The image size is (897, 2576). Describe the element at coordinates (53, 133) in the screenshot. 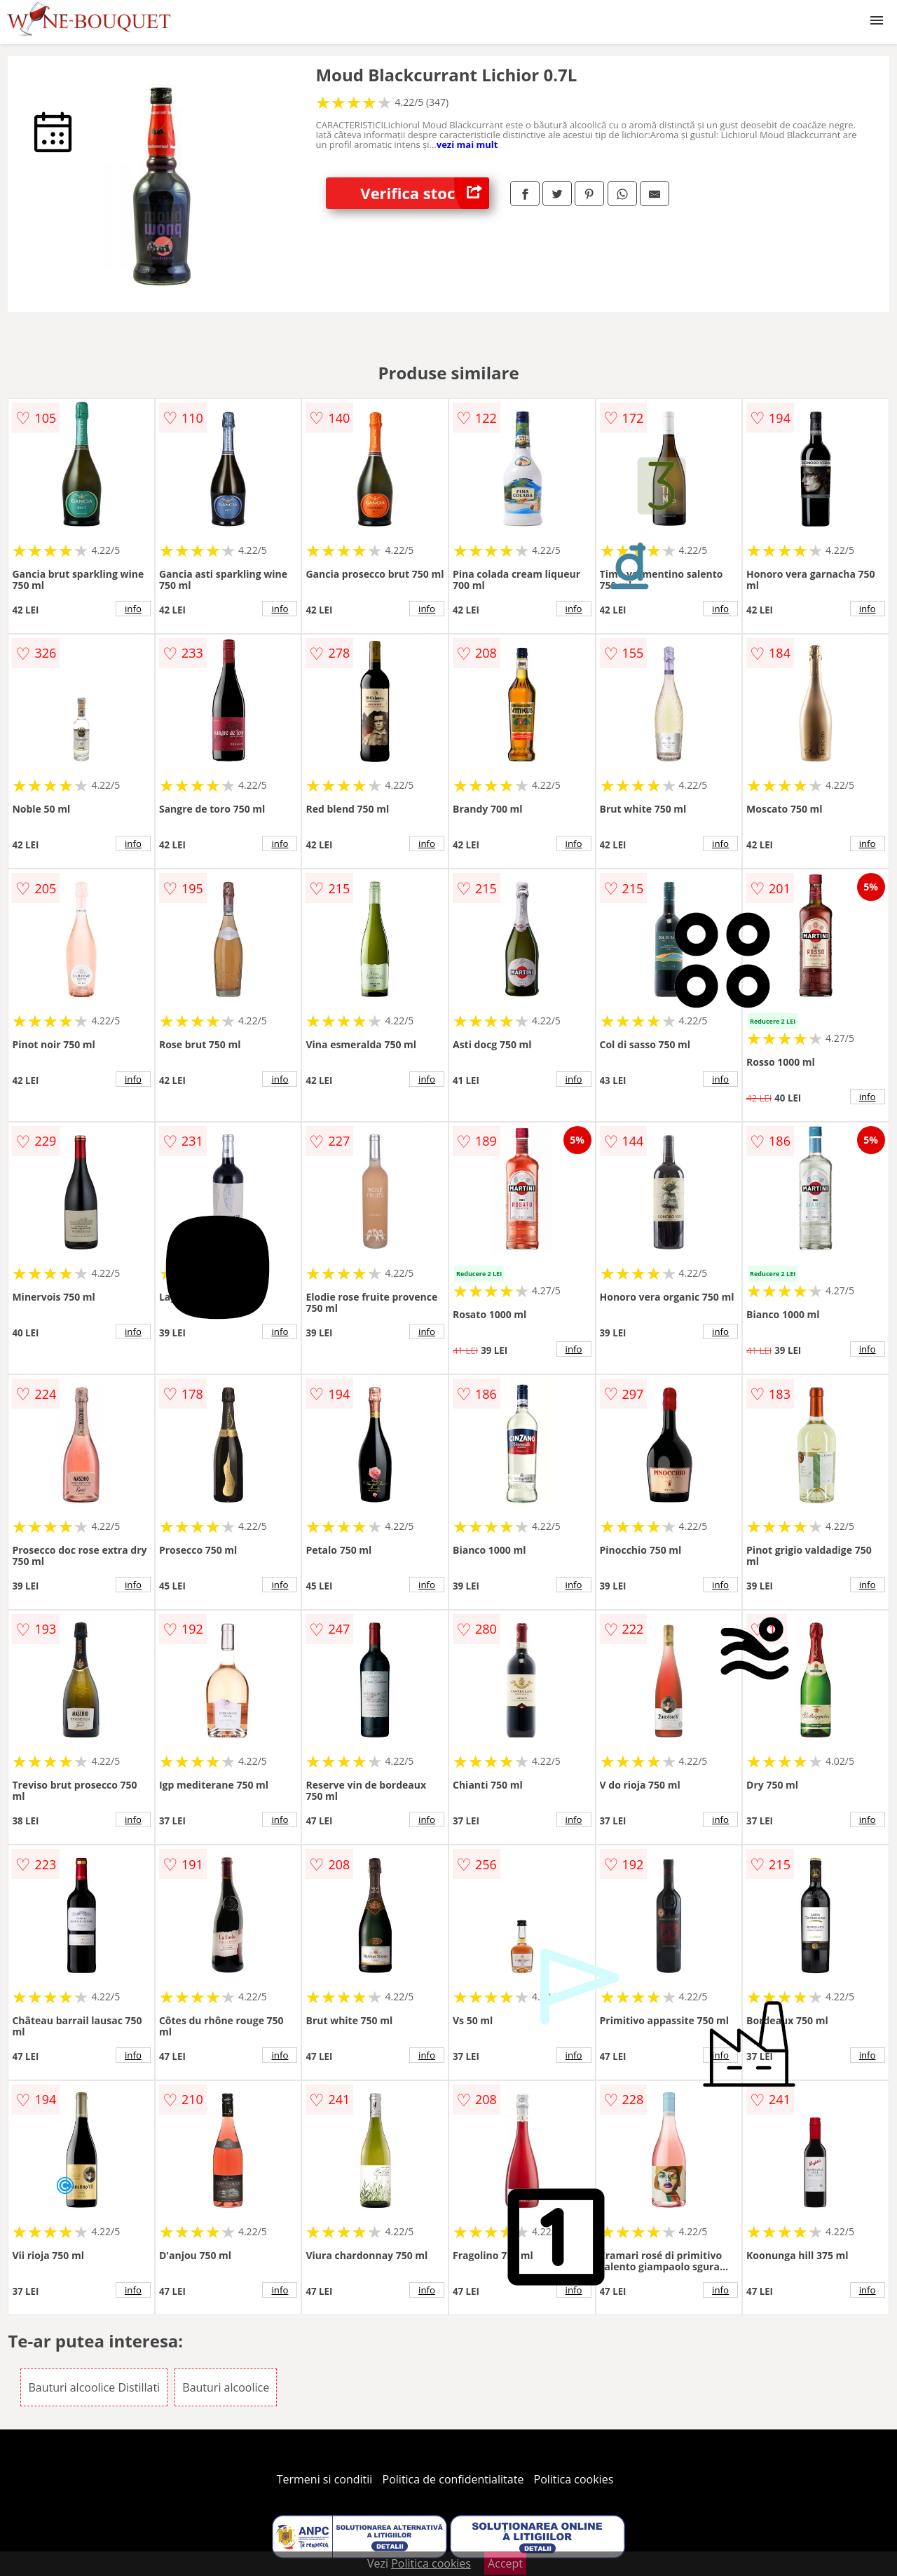

I see `view calendar events` at that location.